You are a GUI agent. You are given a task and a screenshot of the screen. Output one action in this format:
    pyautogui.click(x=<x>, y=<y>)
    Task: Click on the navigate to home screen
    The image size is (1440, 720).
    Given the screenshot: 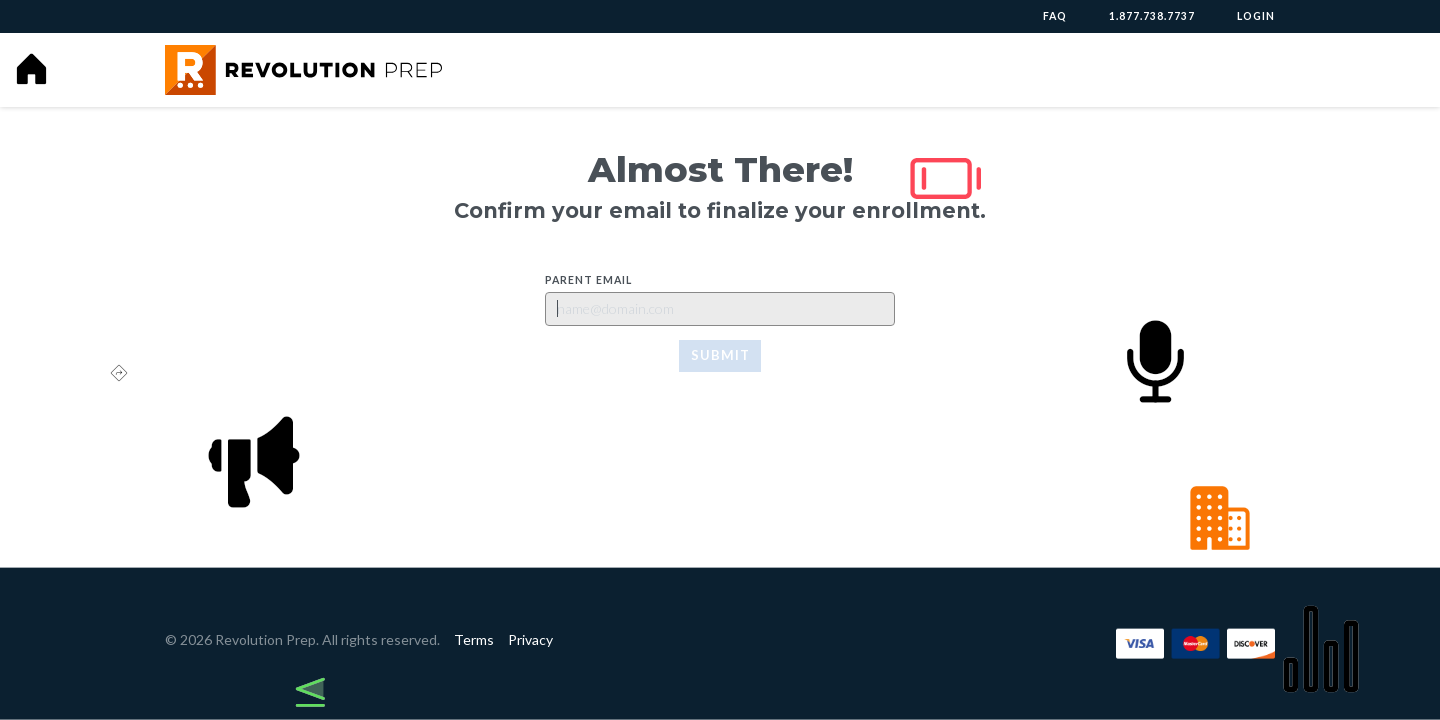 What is the action you would take?
    pyautogui.click(x=31, y=69)
    